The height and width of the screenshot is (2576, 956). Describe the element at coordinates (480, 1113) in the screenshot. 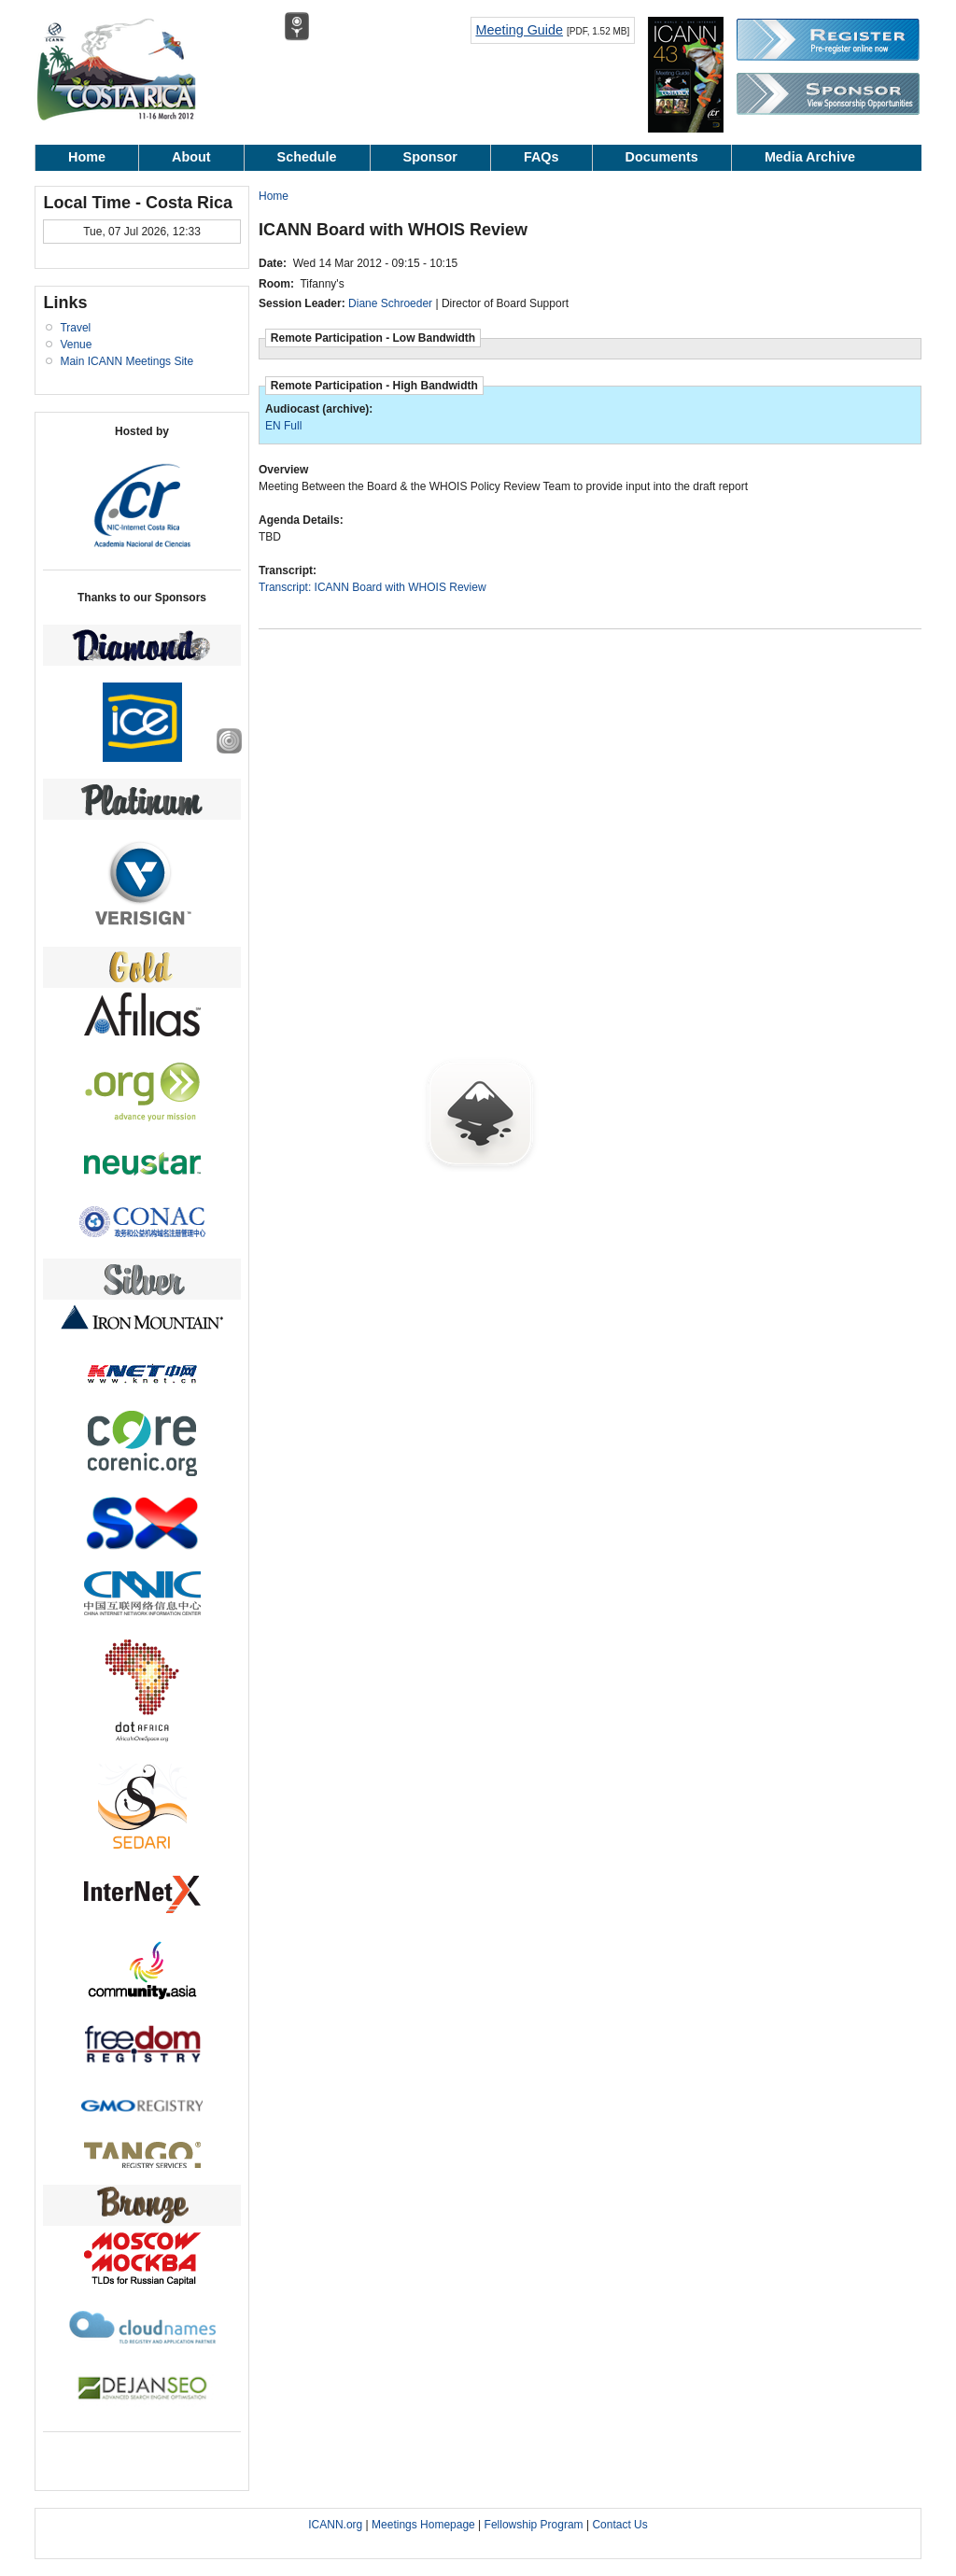

I see `open inkscape vector graphics editor` at that location.